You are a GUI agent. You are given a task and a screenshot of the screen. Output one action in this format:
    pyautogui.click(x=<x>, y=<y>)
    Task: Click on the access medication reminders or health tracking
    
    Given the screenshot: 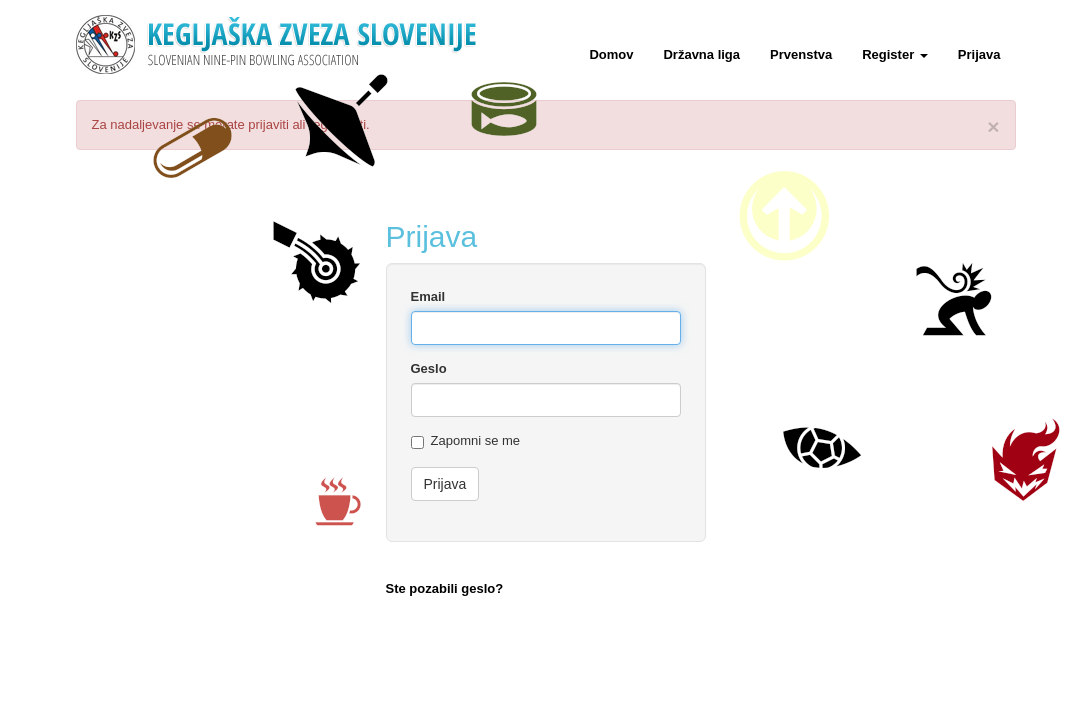 What is the action you would take?
    pyautogui.click(x=192, y=149)
    